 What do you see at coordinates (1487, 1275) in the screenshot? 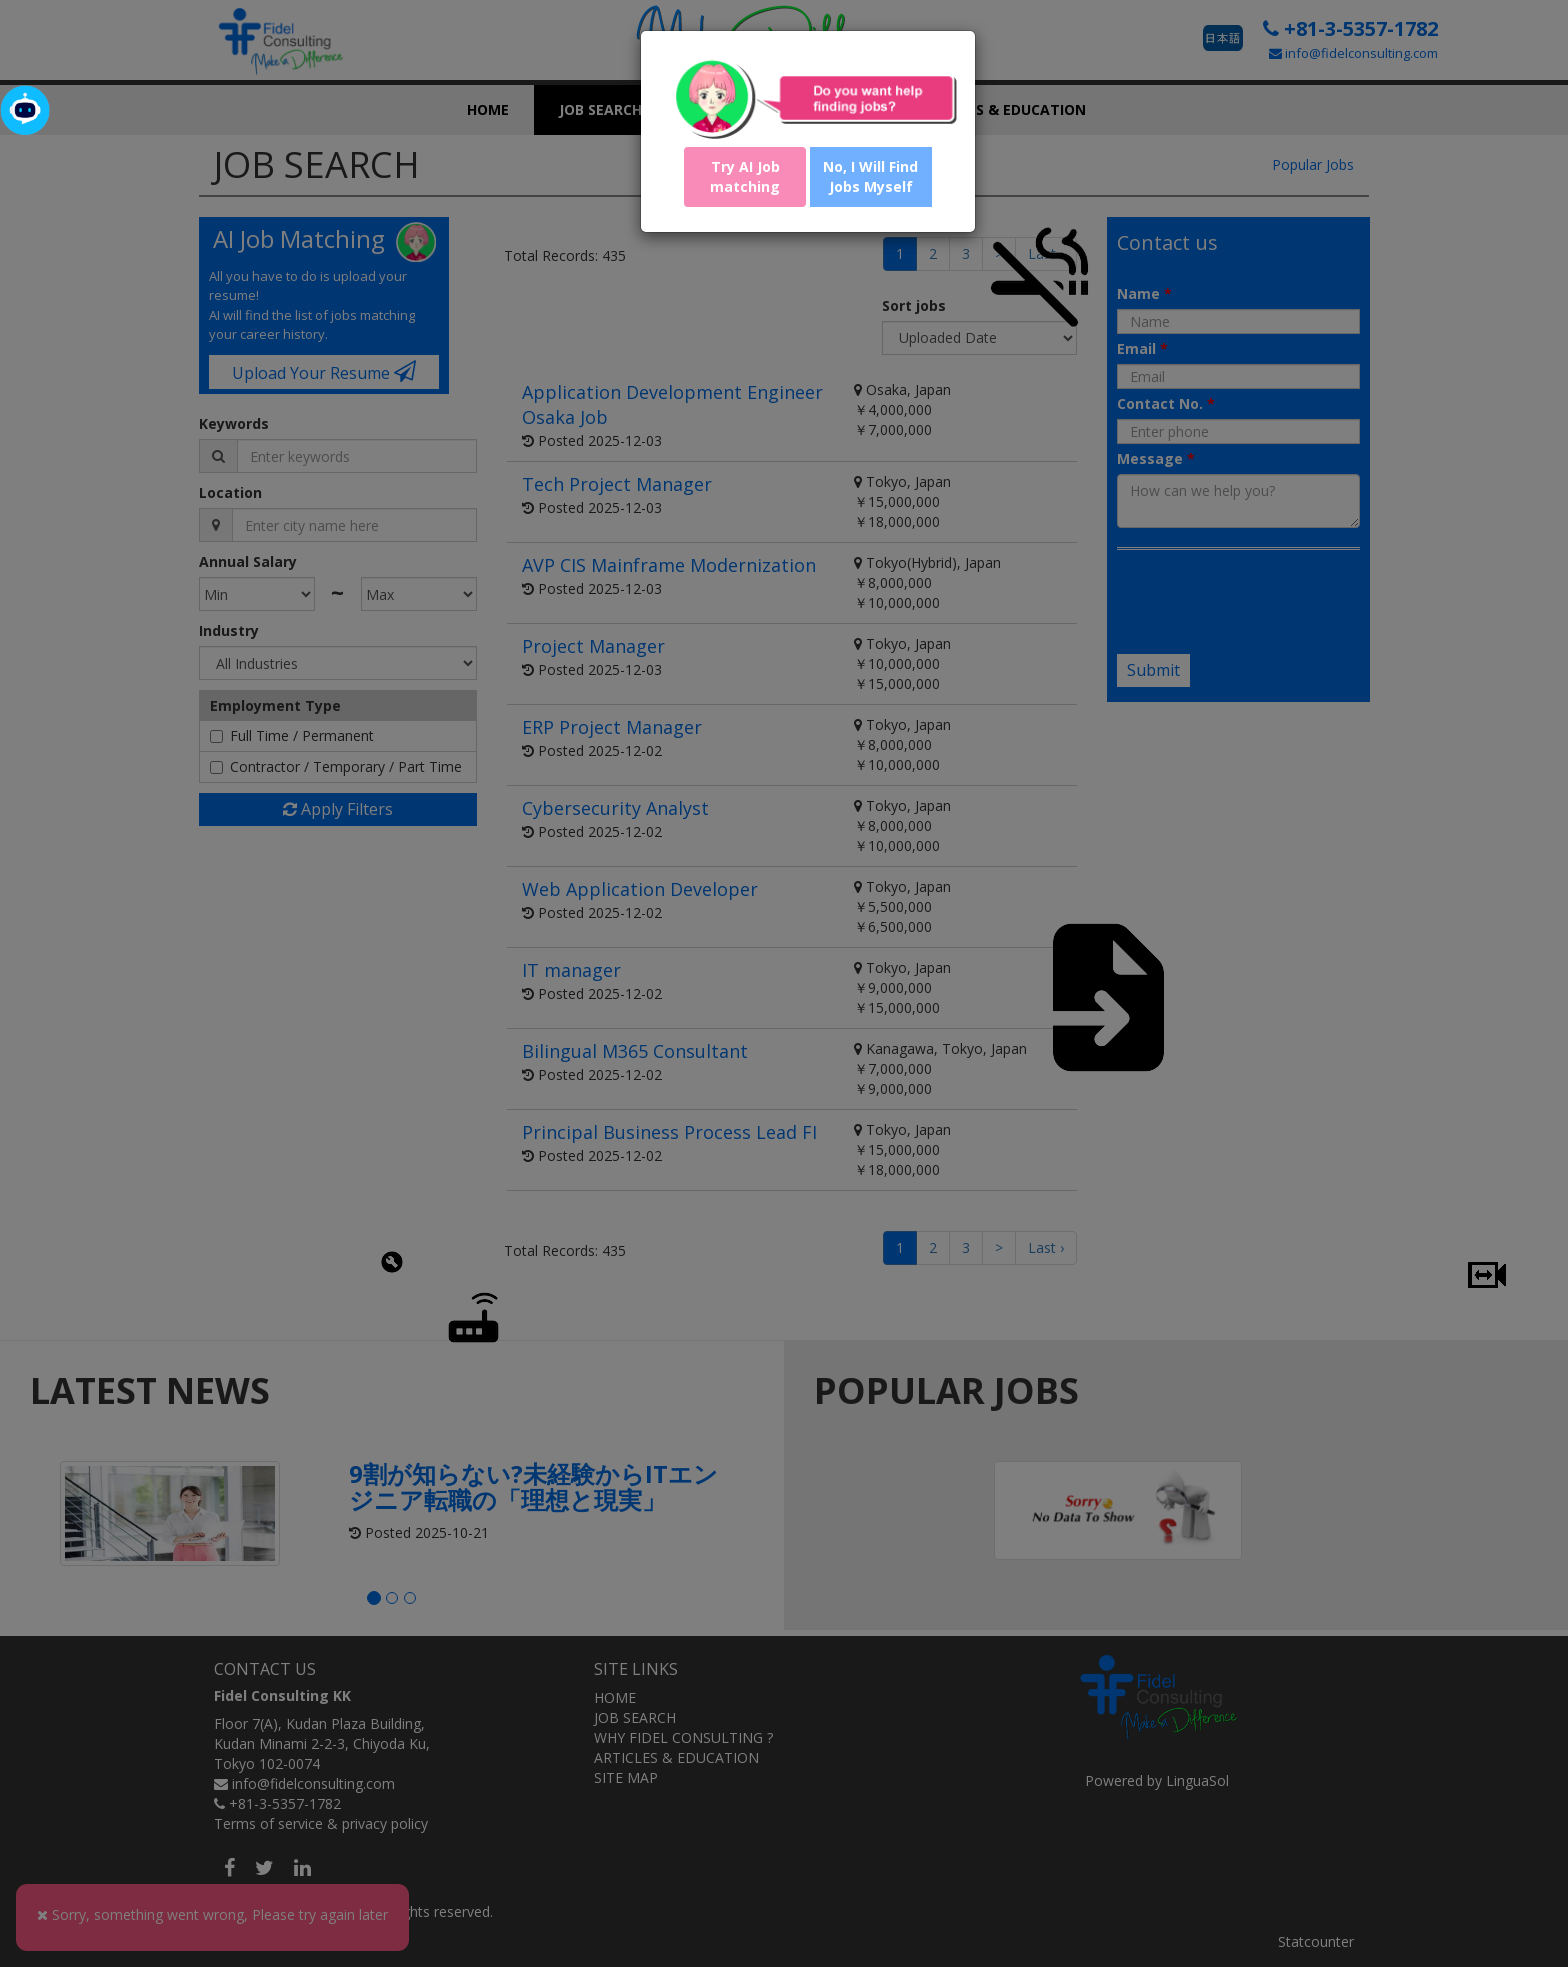
I see `switch between front and rear camera during video recording` at bounding box center [1487, 1275].